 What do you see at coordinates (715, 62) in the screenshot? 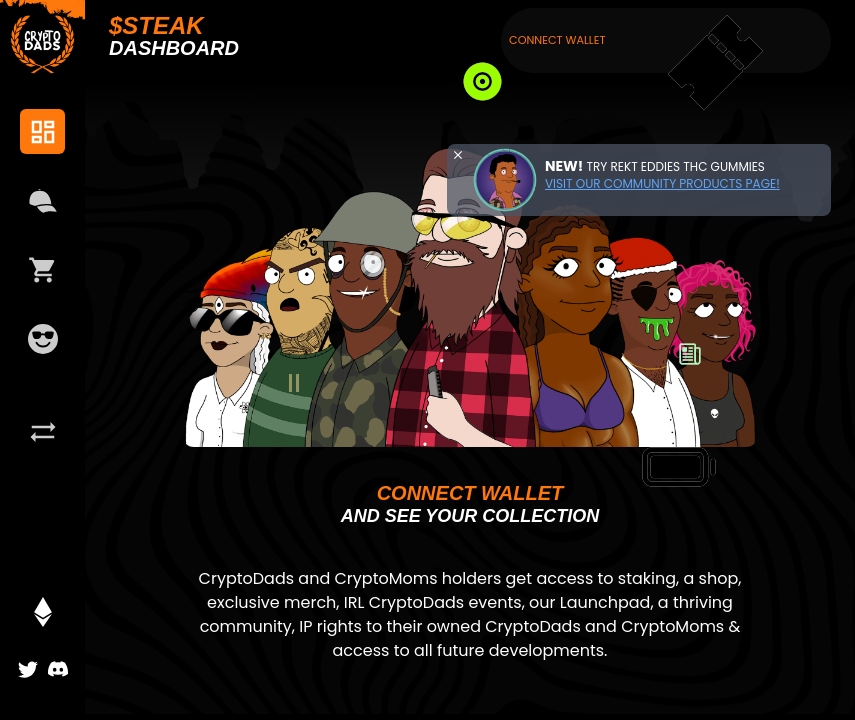
I see `view your tickets or passes` at bounding box center [715, 62].